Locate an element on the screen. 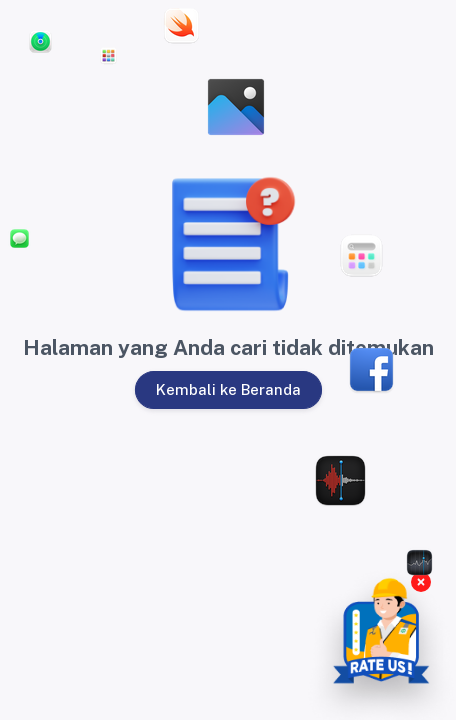  open the Find My app to locate devices or people is located at coordinates (40, 41).